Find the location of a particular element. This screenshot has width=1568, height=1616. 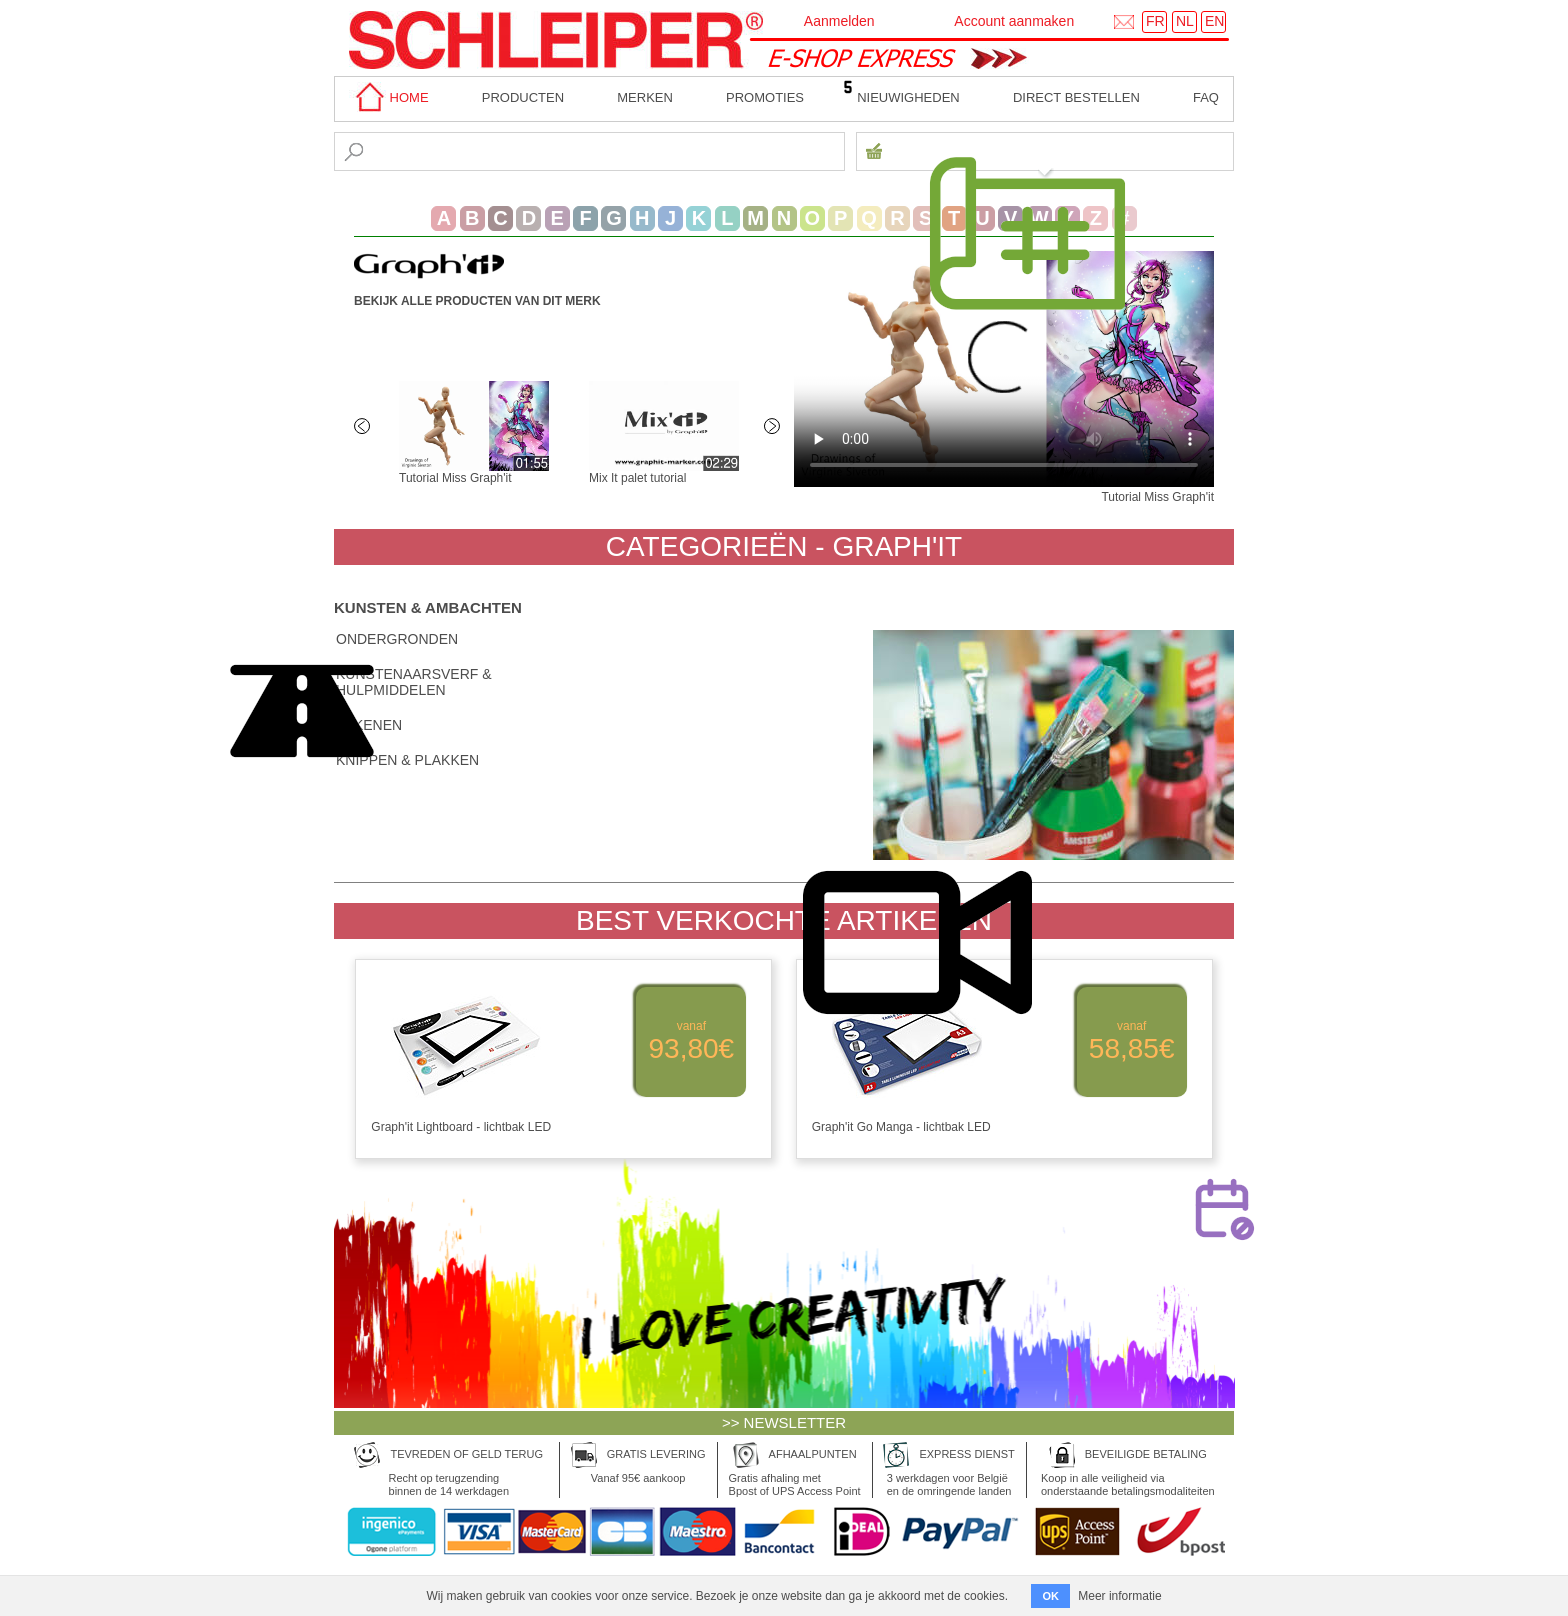

view project blueprints or technical plans is located at coordinates (1027, 240).